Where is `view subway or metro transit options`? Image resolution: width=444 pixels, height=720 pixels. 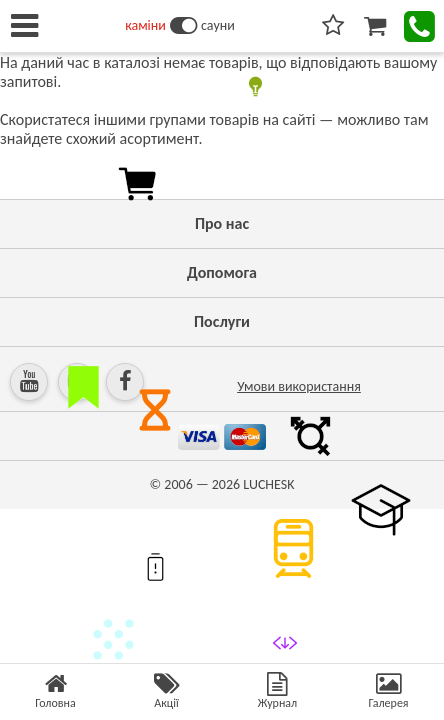 view subway or metro transit options is located at coordinates (293, 548).